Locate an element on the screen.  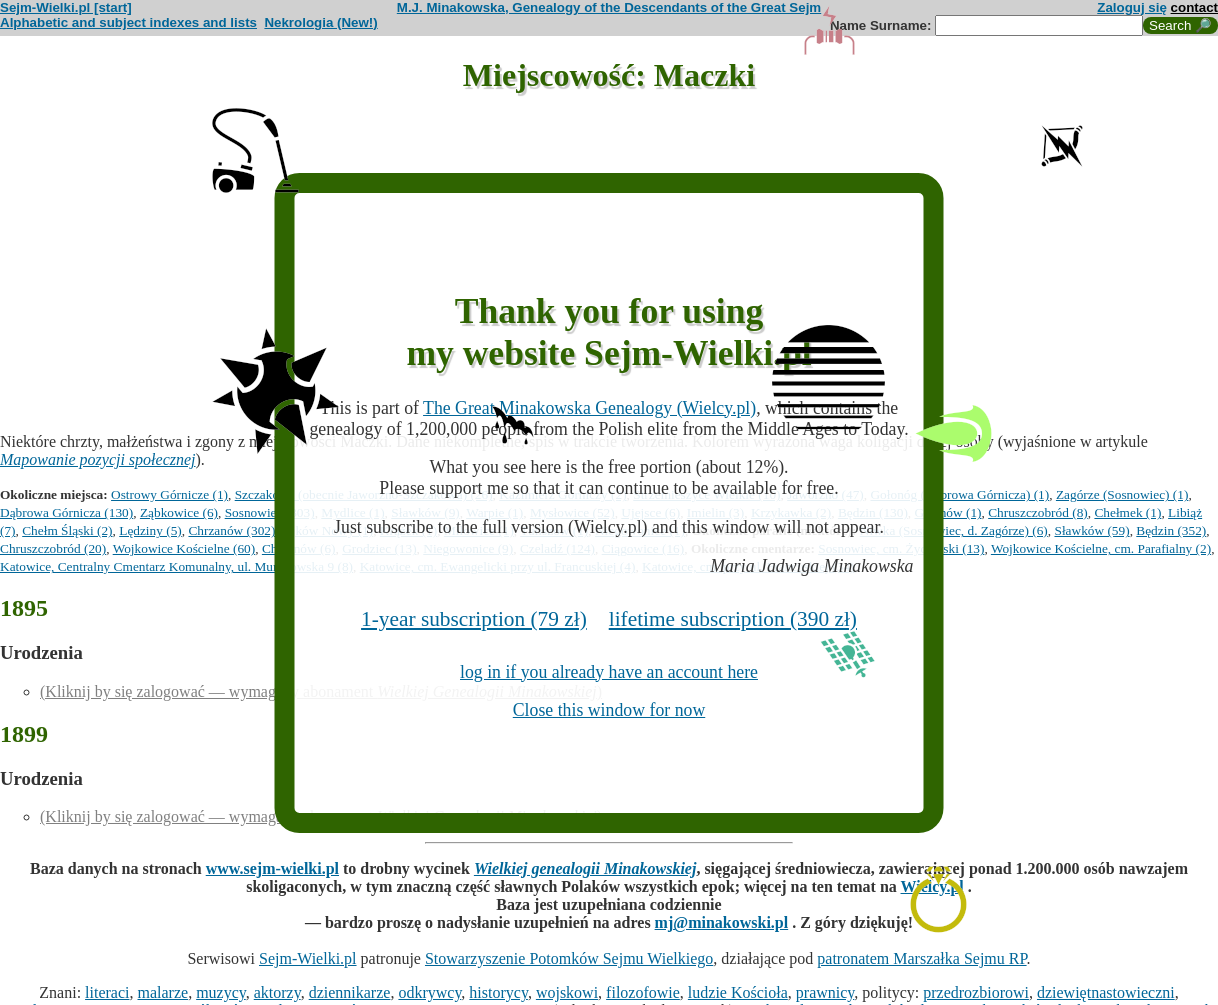
view jewelry or accessories collection is located at coordinates (938, 899).